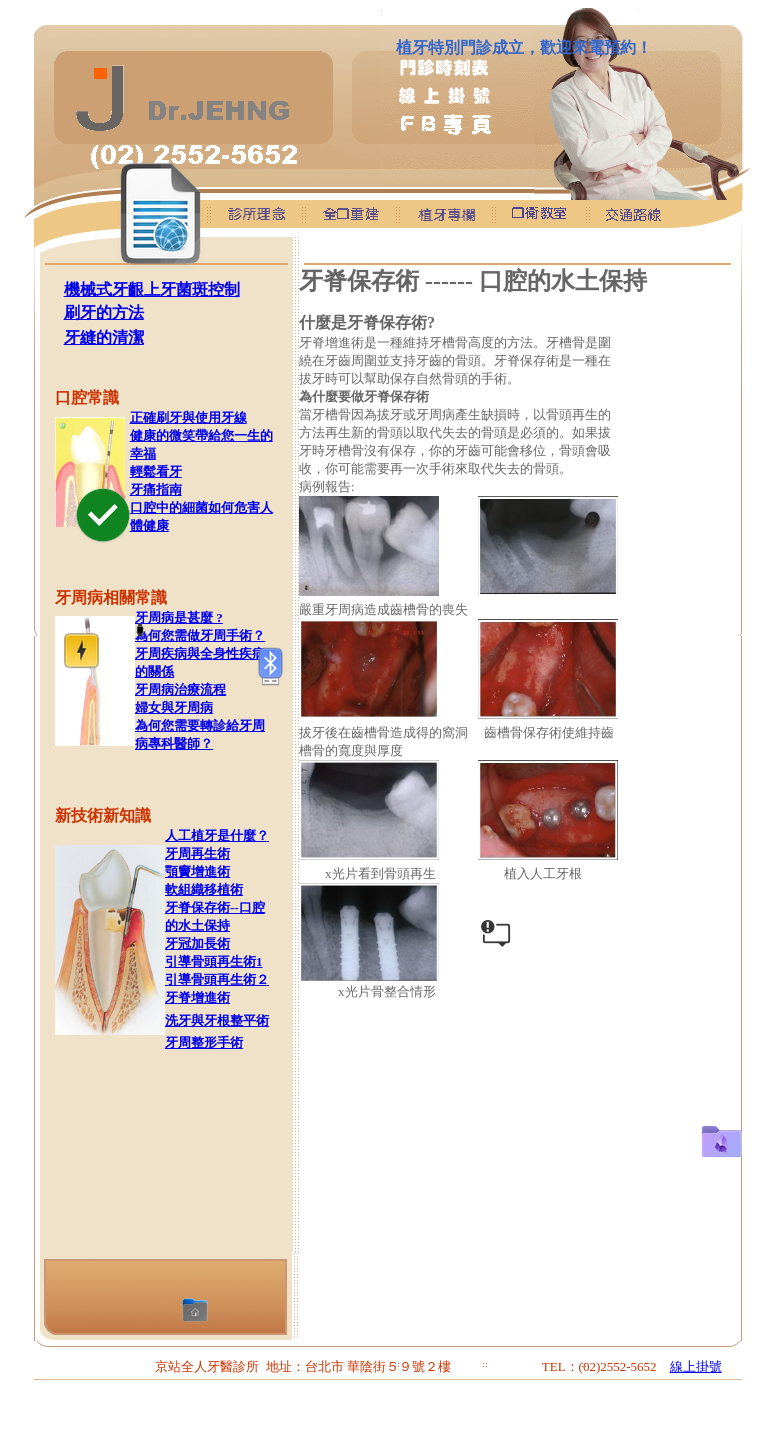 The width and height of the screenshot is (767, 1440). I want to click on access your home folder, so click(195, 1310).